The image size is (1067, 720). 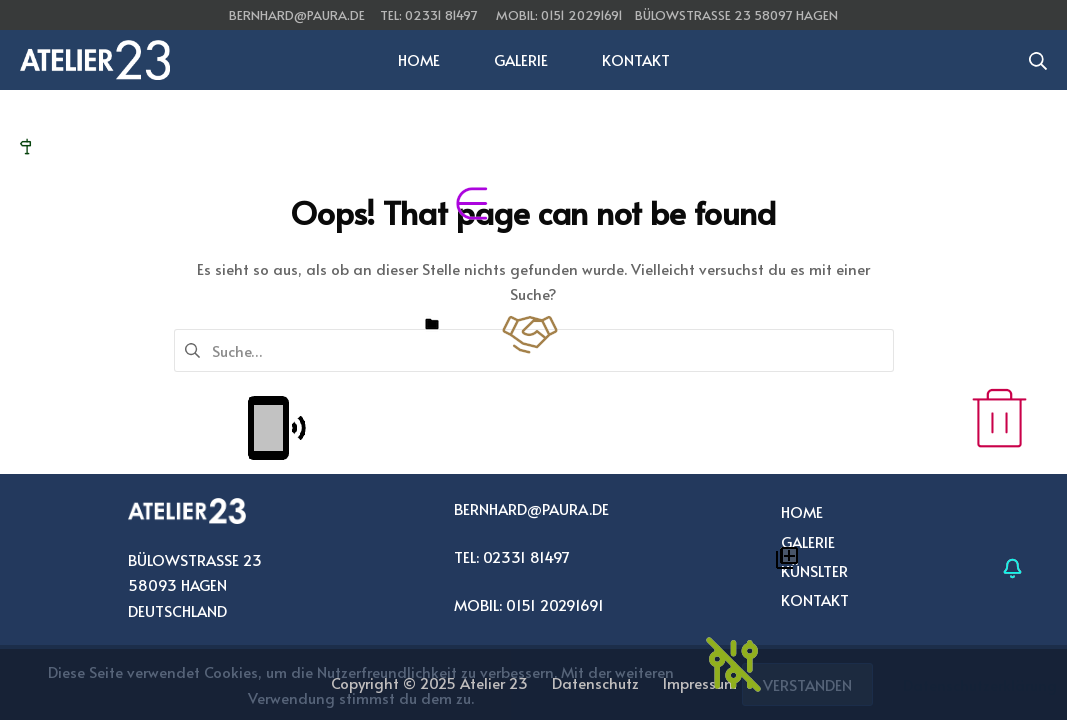 I want to click on initiate a partnership or collaboration, so click(x=530, y=333).